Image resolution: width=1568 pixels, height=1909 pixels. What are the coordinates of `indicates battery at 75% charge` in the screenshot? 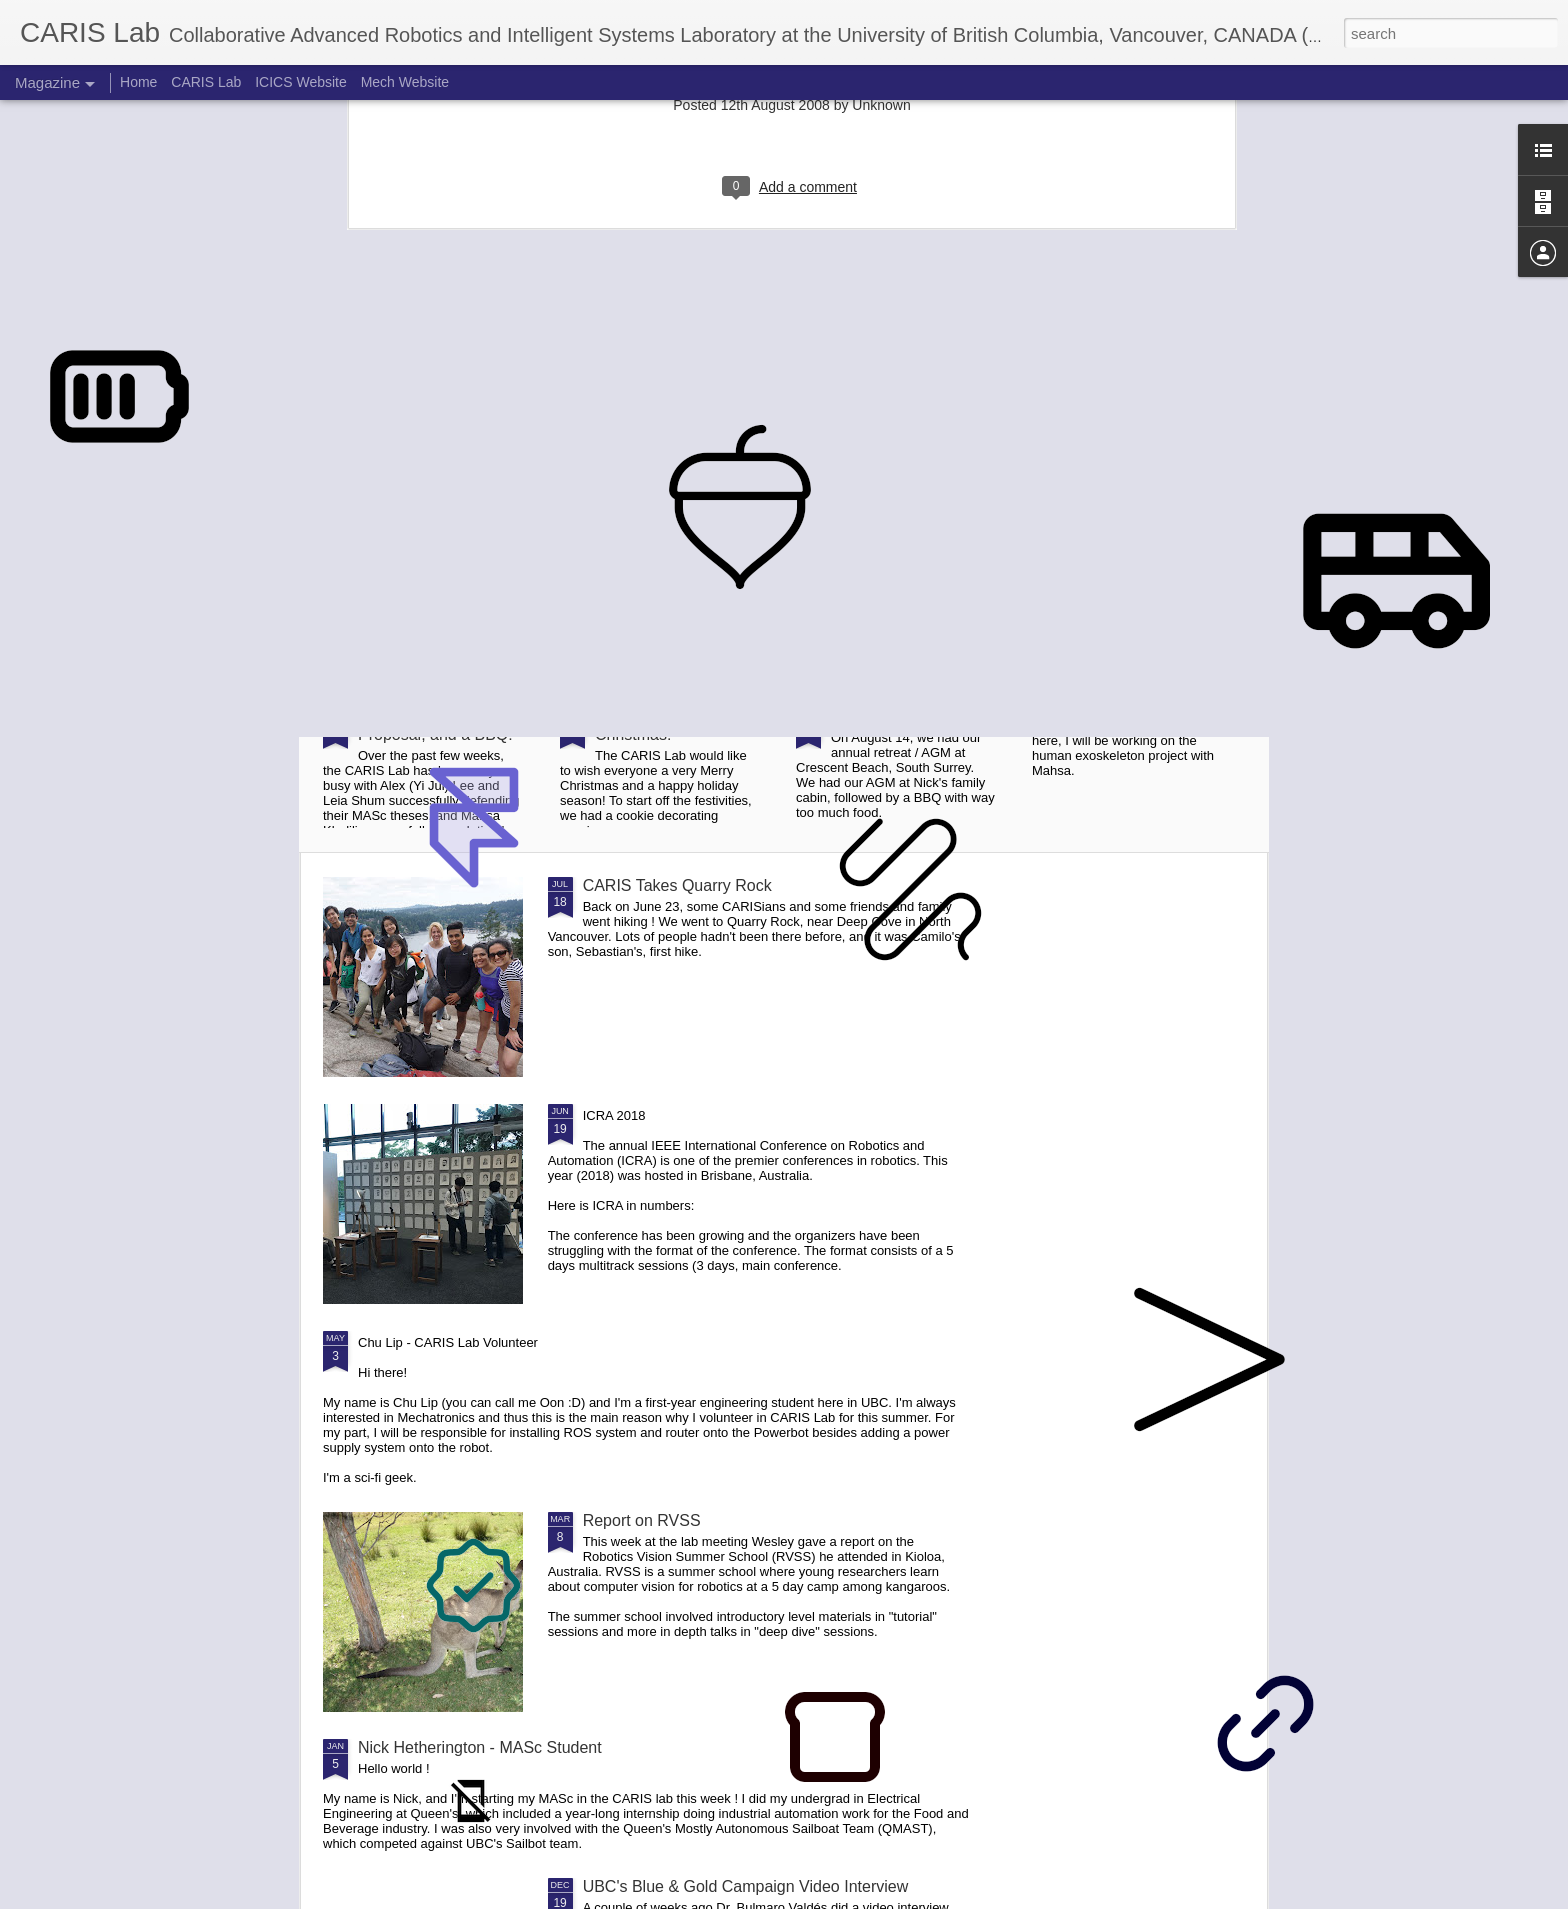 It's located at (119, 396).